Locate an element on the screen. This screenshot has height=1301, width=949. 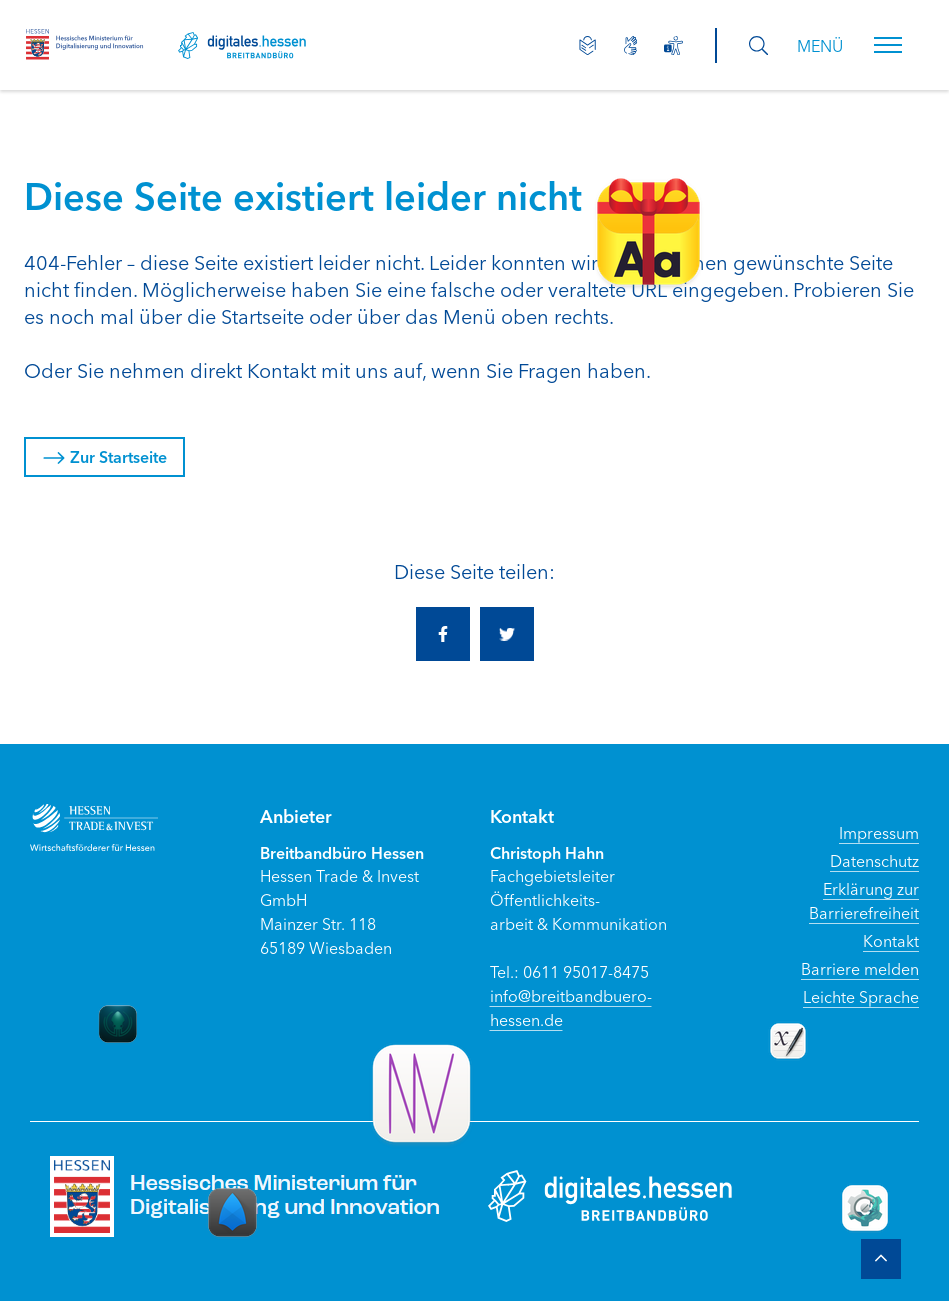
open synfig animation studio is located at coordinates (232, 1212).